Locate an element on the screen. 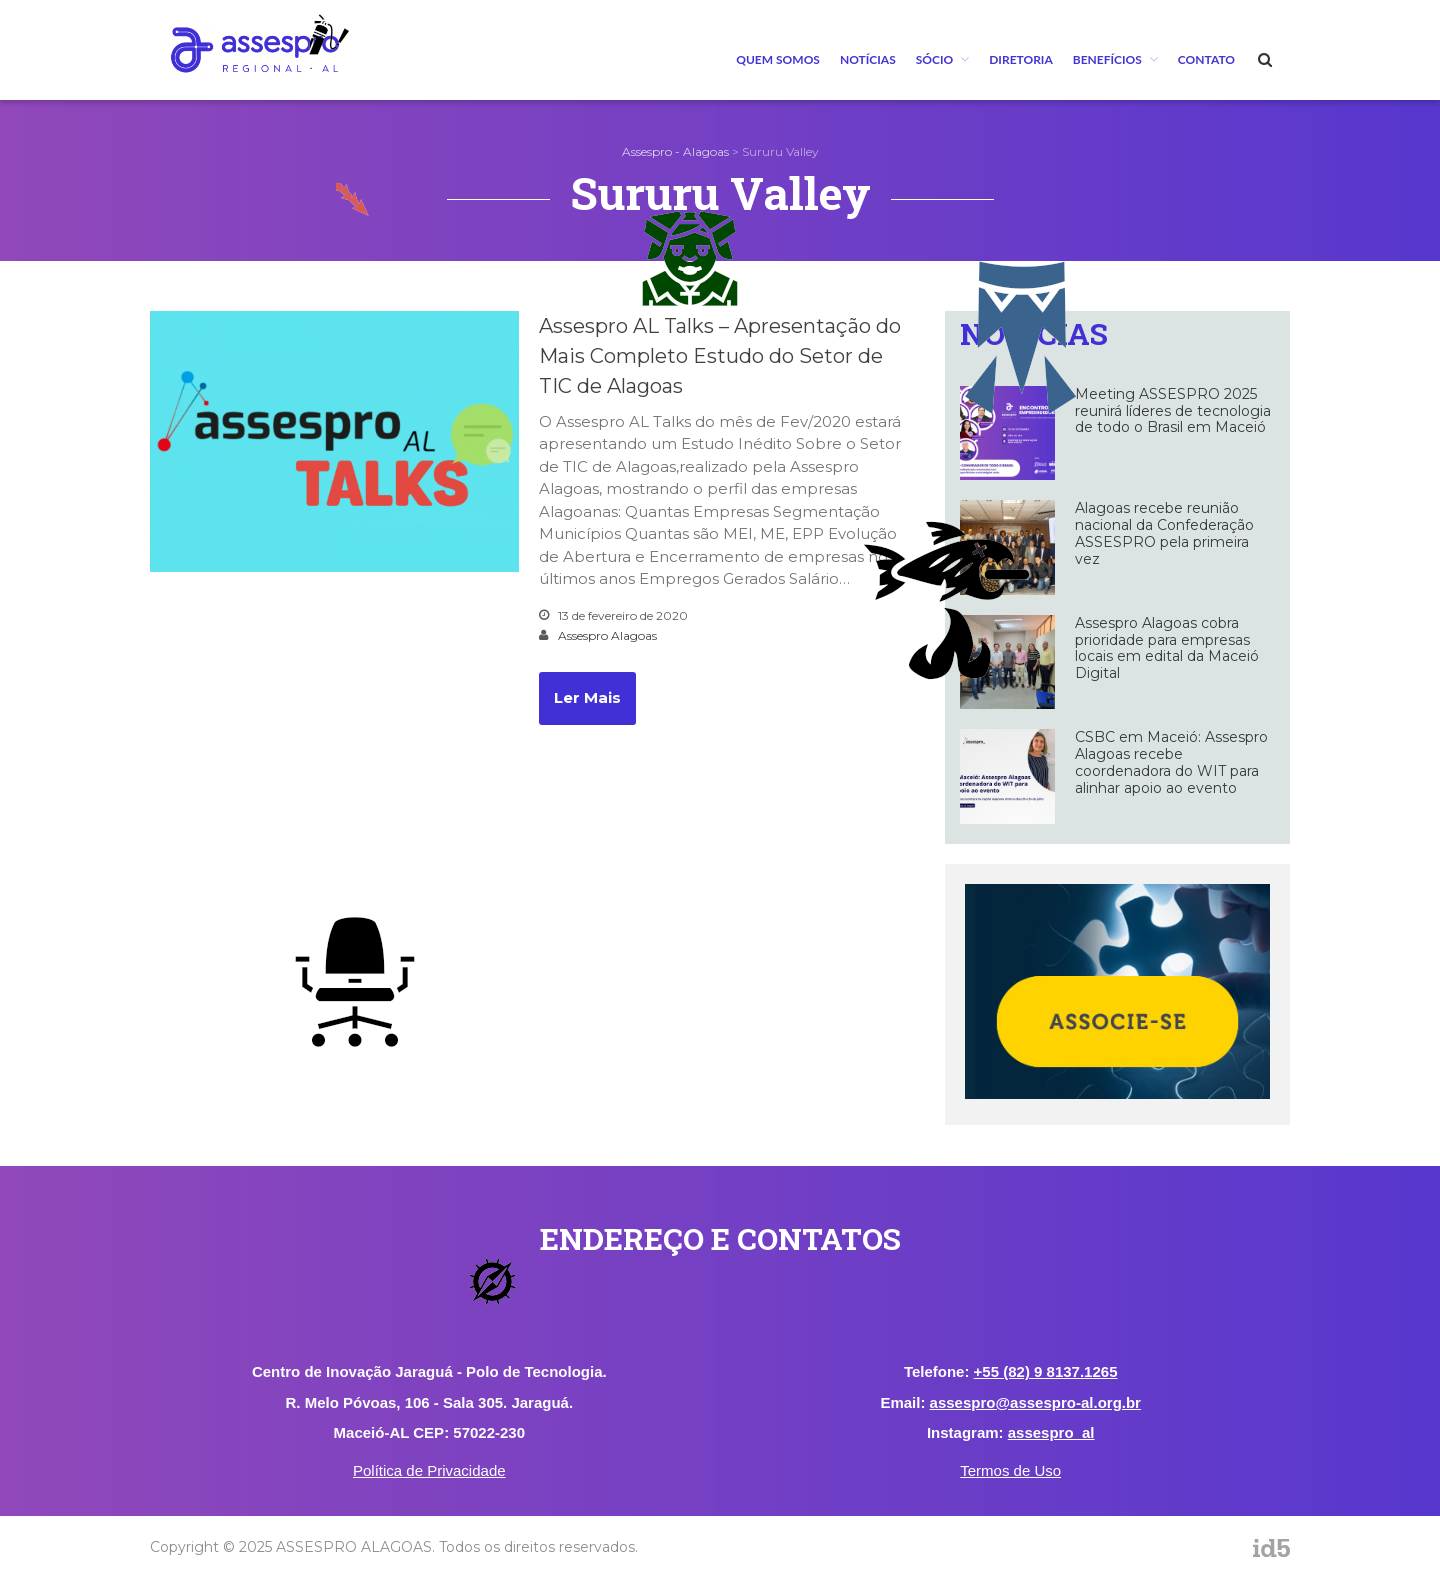 The height and width of the screenshot is (1579, 1440). cooked fish item in game inventory is located at coordinates (946, 600).